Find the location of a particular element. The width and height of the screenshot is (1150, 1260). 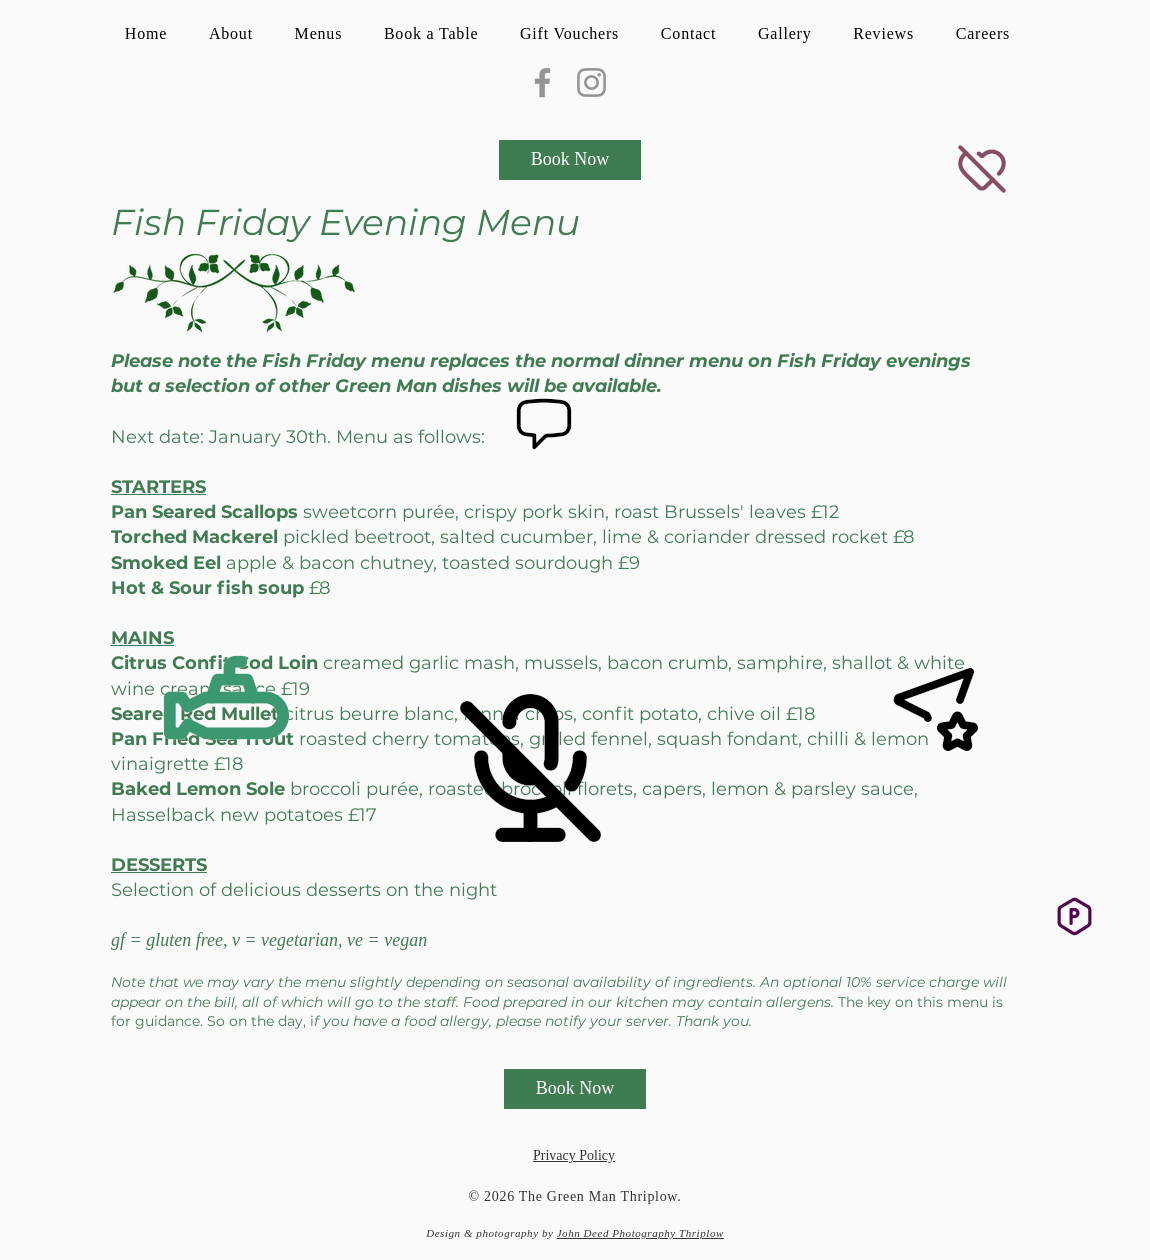

mark a location as favorite is located at coordinates (934, 707).